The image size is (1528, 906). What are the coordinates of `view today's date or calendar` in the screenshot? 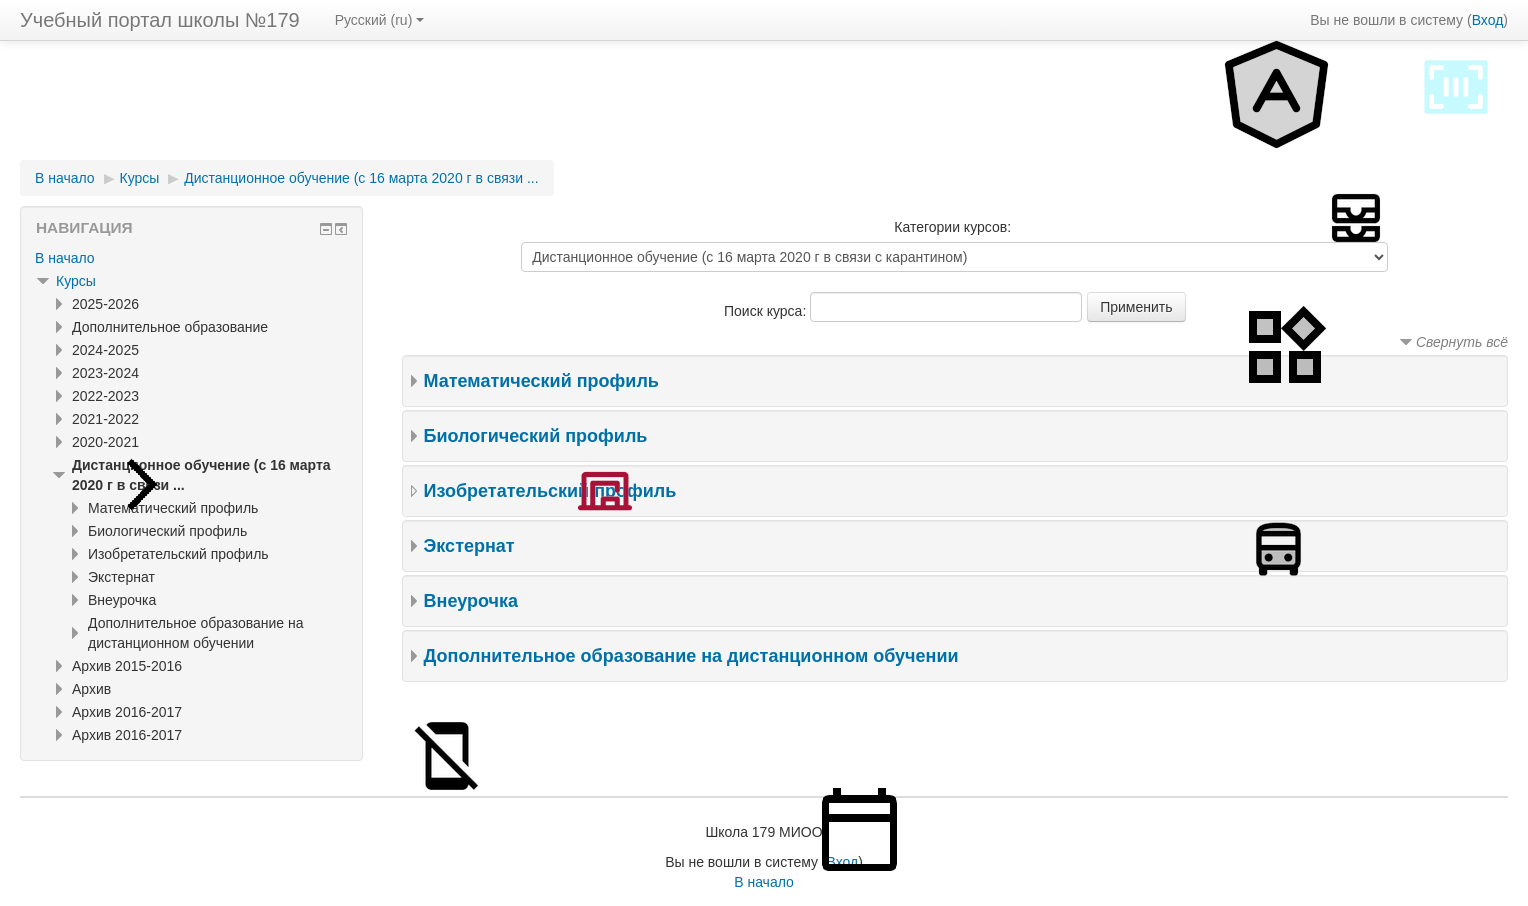 It's located at (859, 829).